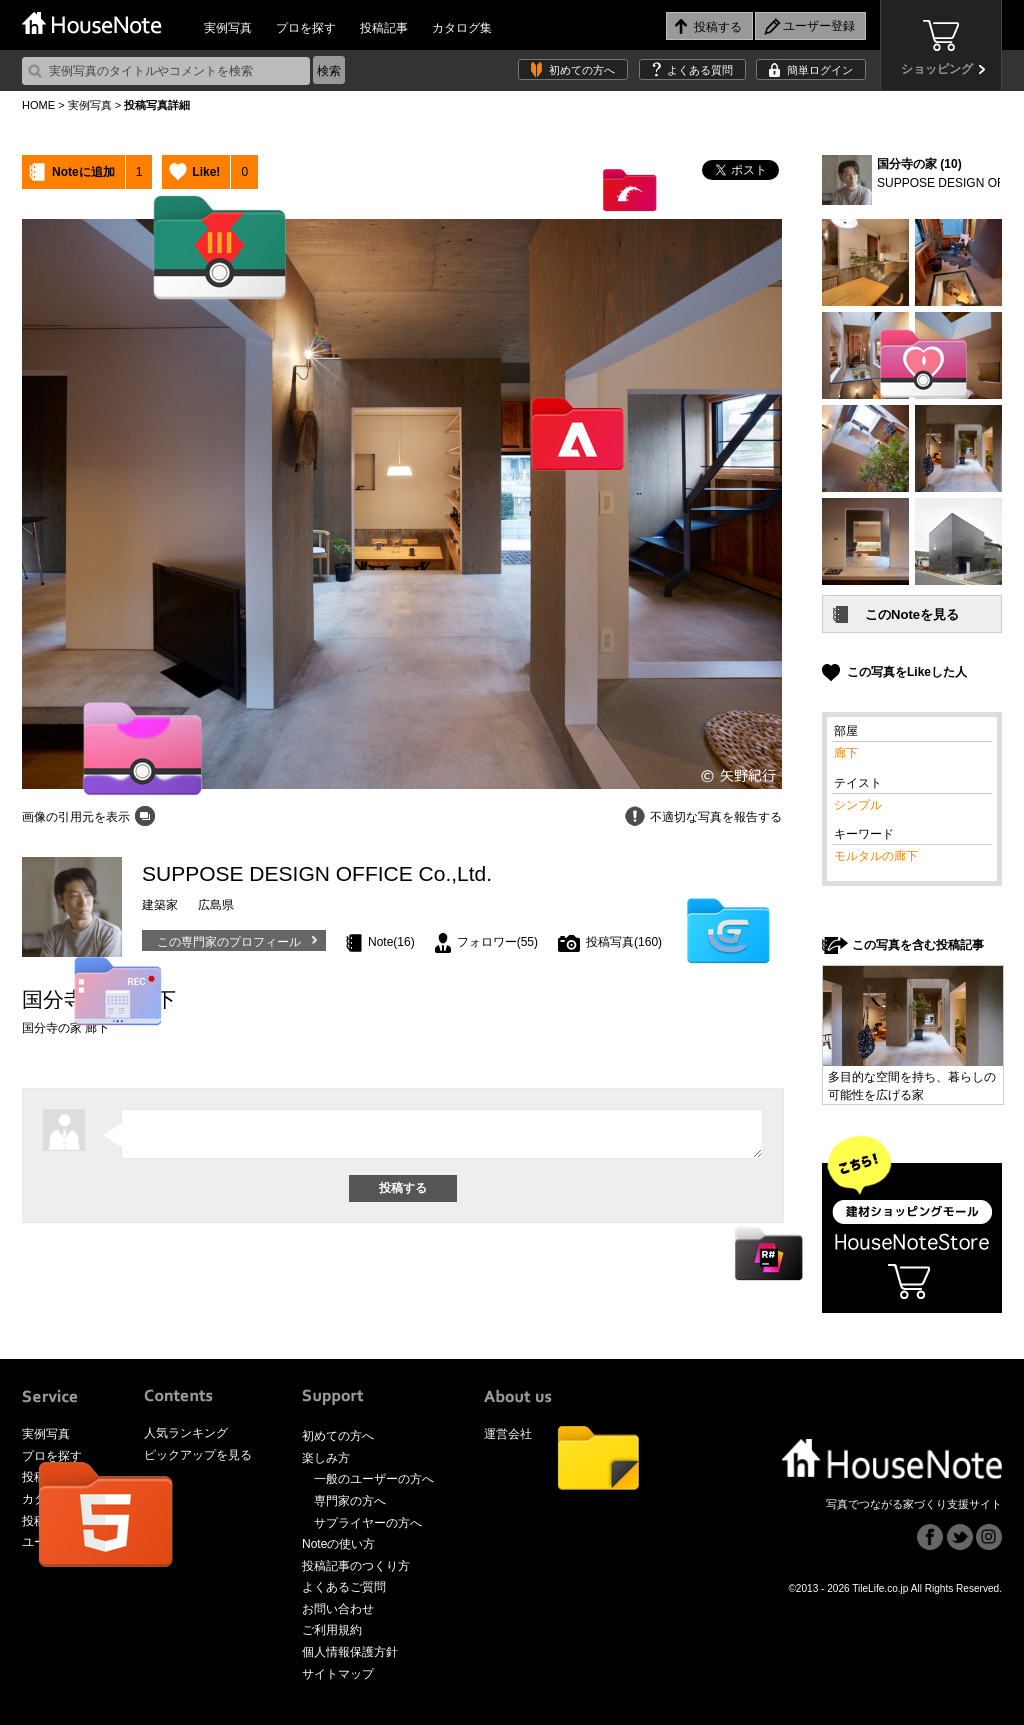 This screenshot has height=1725, width=1024. I want to click on open pokémon lure ball themed folder, so click(219, 251).